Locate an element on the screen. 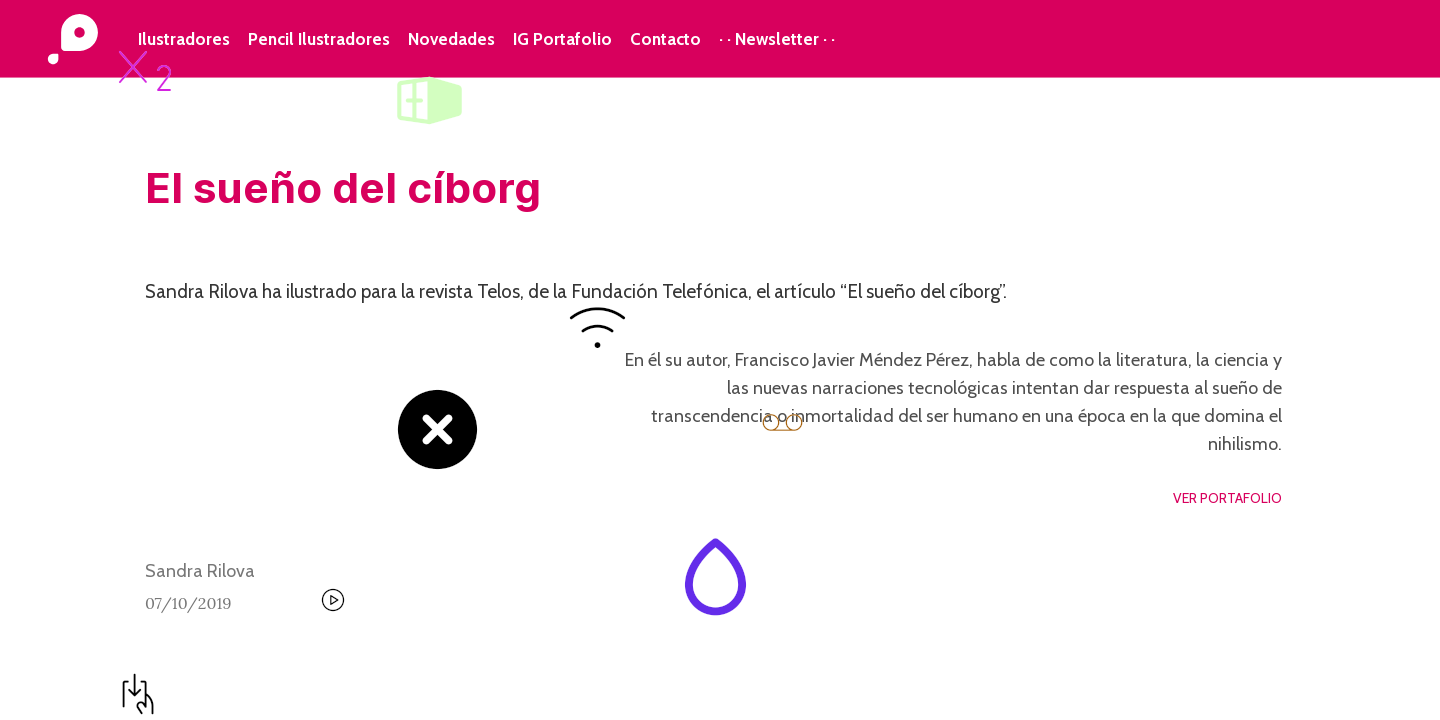 The width and height of the screenshot is (1440, 720). indicates water or liquid-related settings is located at coordinates (715, 579).